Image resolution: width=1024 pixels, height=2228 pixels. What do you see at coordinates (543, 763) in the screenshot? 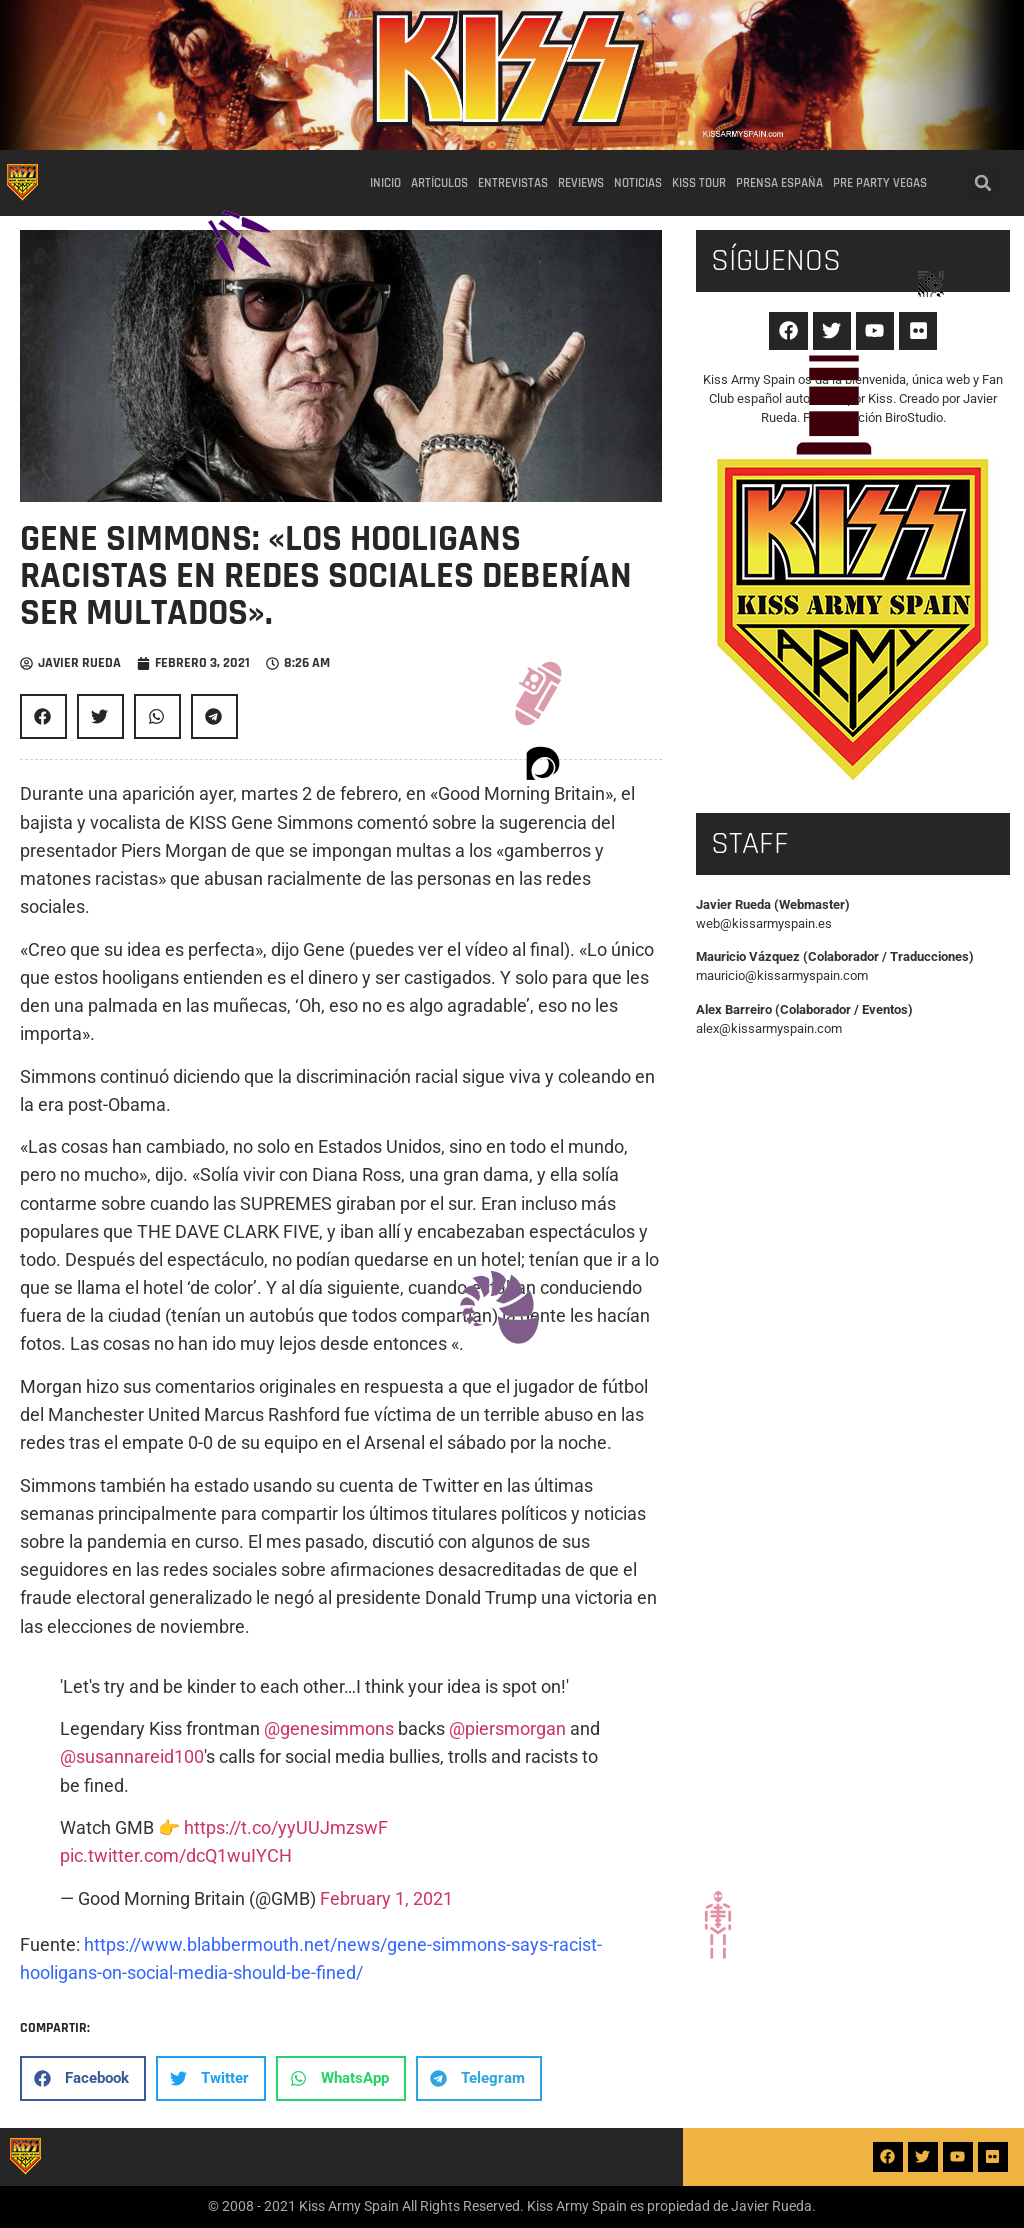
I see `select tentacle or sea creature ability` at bounding box center [543, 763].